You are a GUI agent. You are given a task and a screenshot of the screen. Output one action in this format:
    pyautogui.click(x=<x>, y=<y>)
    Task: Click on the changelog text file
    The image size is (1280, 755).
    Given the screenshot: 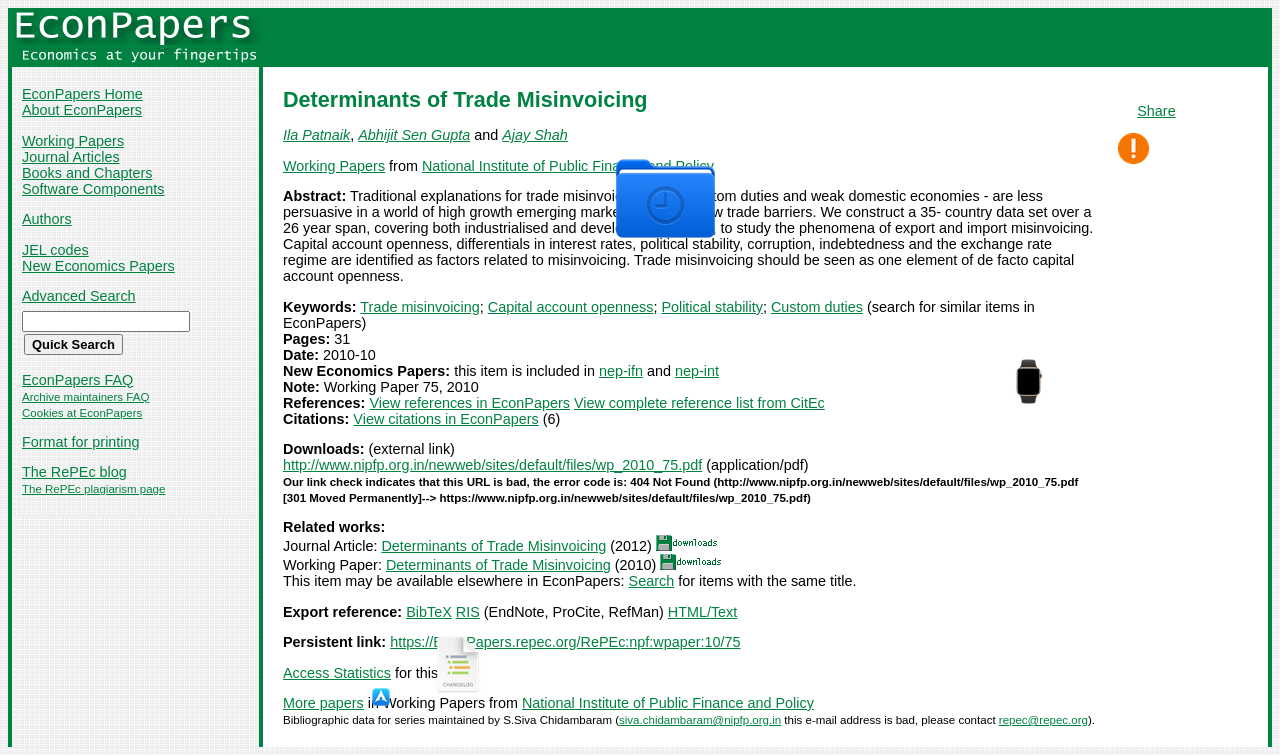 What is the action you would take?
    pyautogui.click(x=458, y=665)
    